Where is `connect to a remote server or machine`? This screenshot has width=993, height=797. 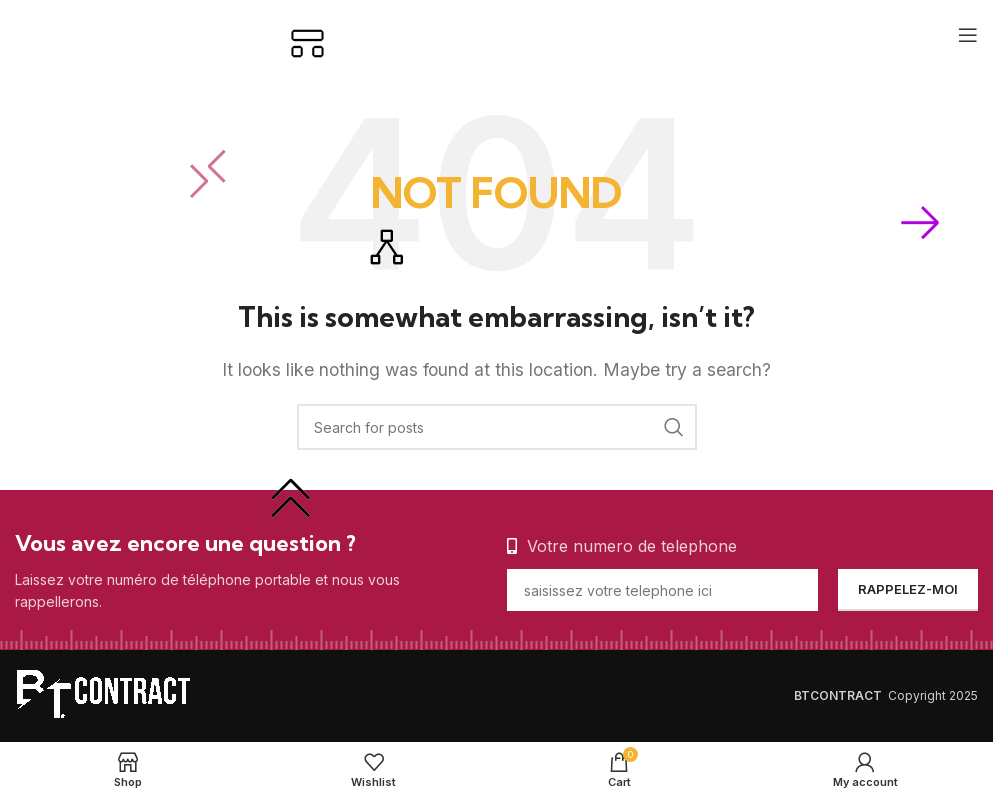 connect to a remote server or machine is located at coordinates (208, 175).